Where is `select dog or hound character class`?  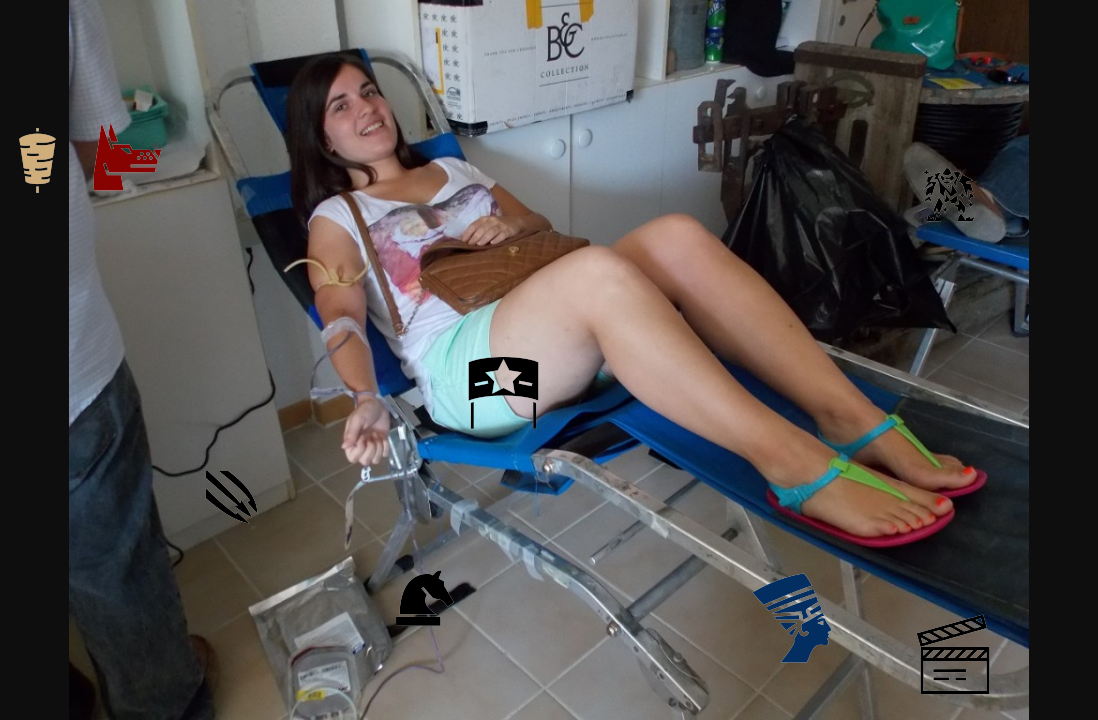
select dog or hound character class is located at coordinates (127, 156).